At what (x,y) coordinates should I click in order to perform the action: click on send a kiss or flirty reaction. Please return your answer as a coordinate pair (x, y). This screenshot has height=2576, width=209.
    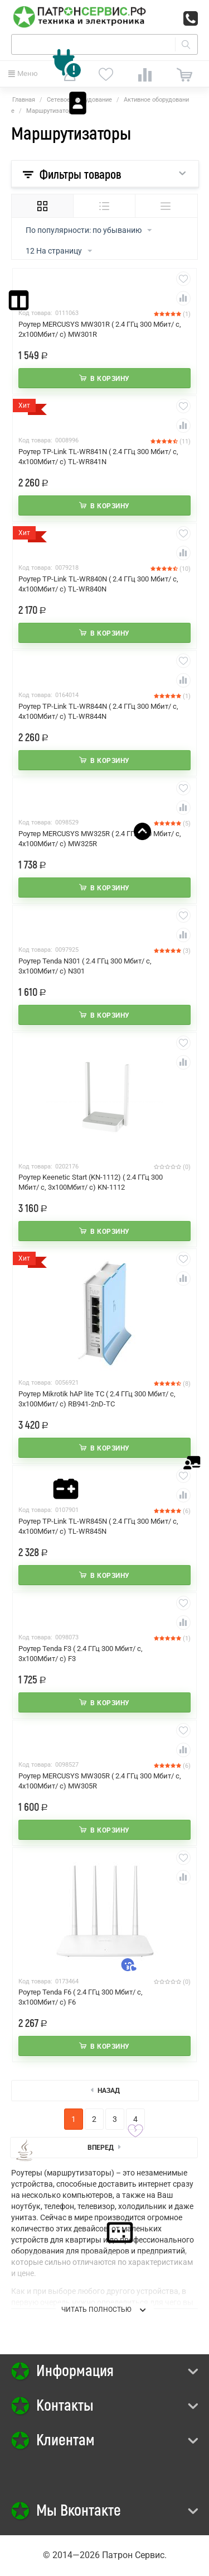
    Looking at the image, I should click on (128, 1964).